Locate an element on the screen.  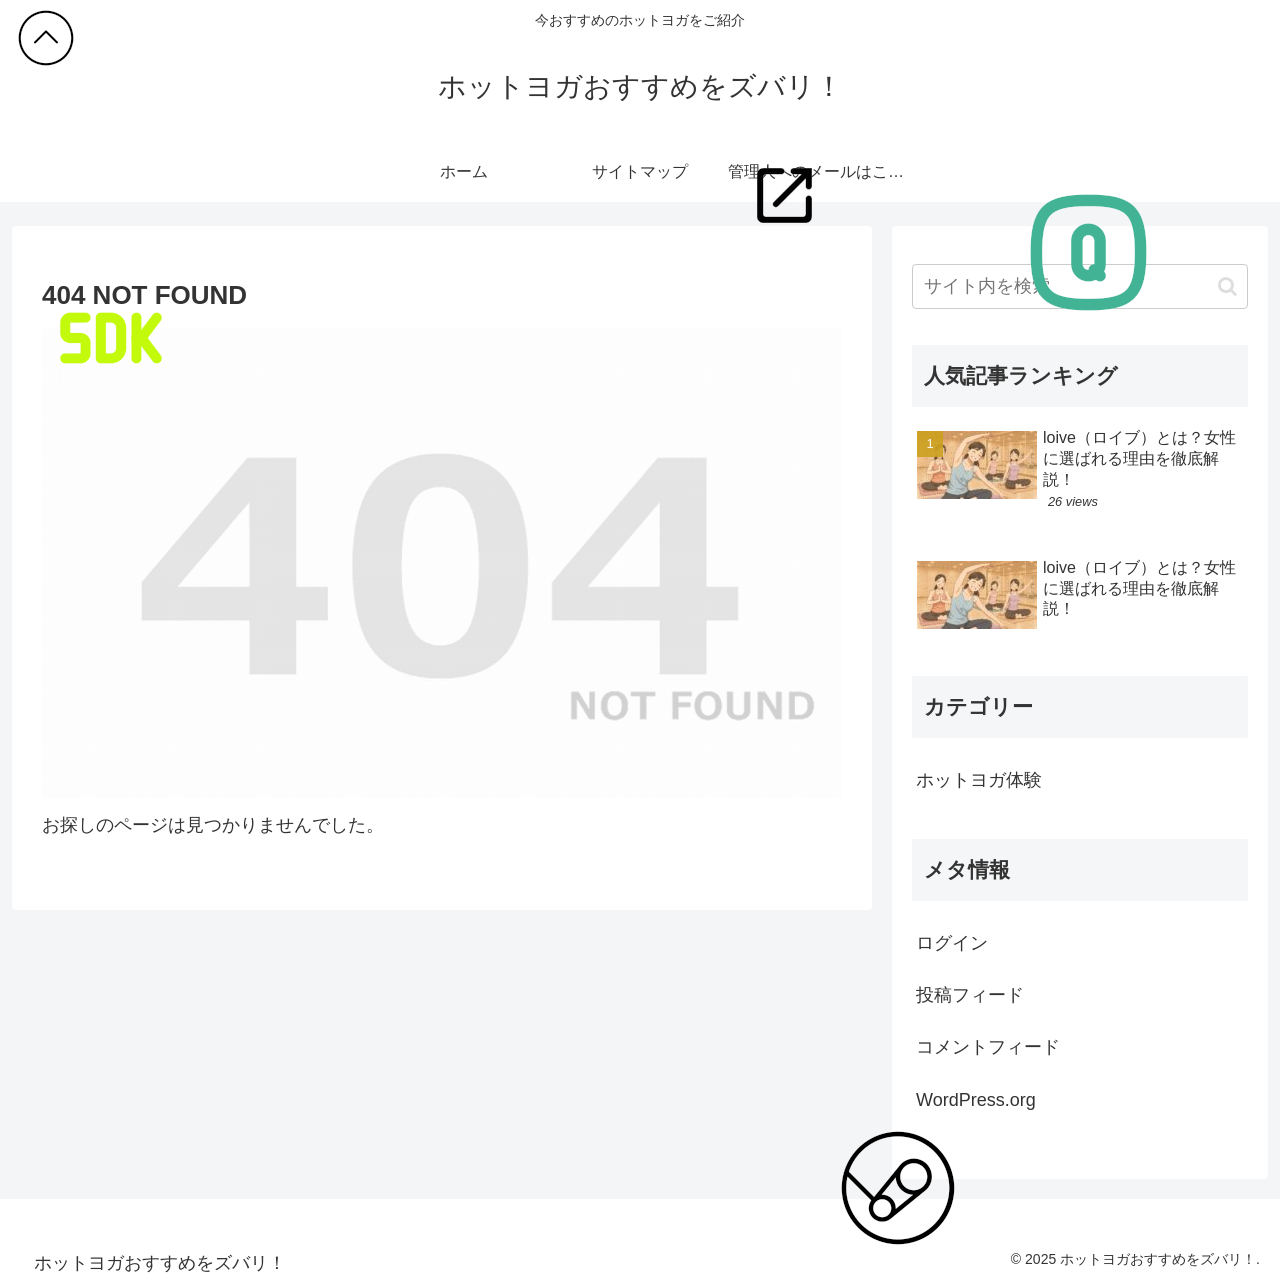
open steam gaming platform is located at coordinates (898, 1188).